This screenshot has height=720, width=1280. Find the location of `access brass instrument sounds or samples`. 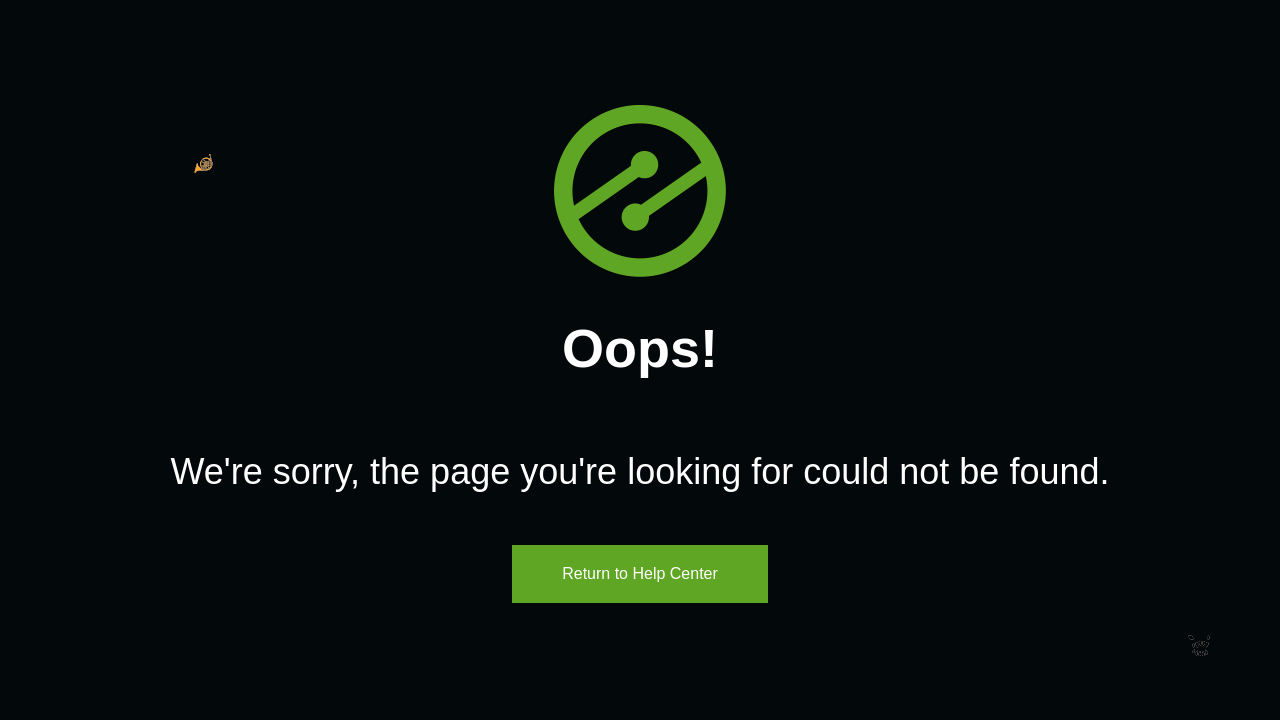

access brass instrument sounds or samples is located at coordinates (203, 163).